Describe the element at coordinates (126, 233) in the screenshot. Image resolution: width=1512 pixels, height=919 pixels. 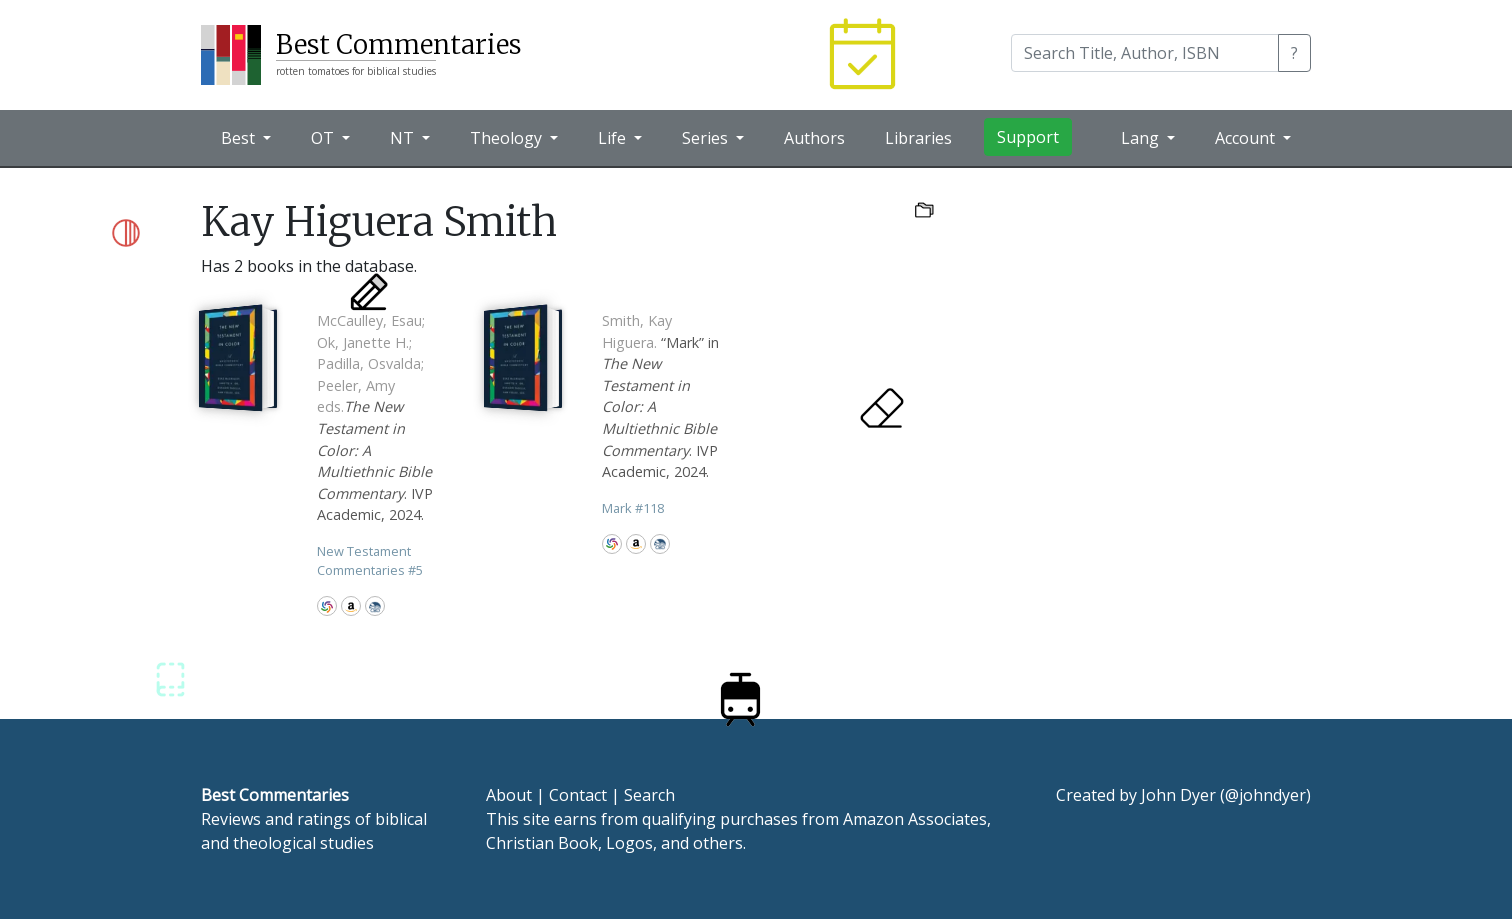
I see `toggle between light and dark mode` at that location.